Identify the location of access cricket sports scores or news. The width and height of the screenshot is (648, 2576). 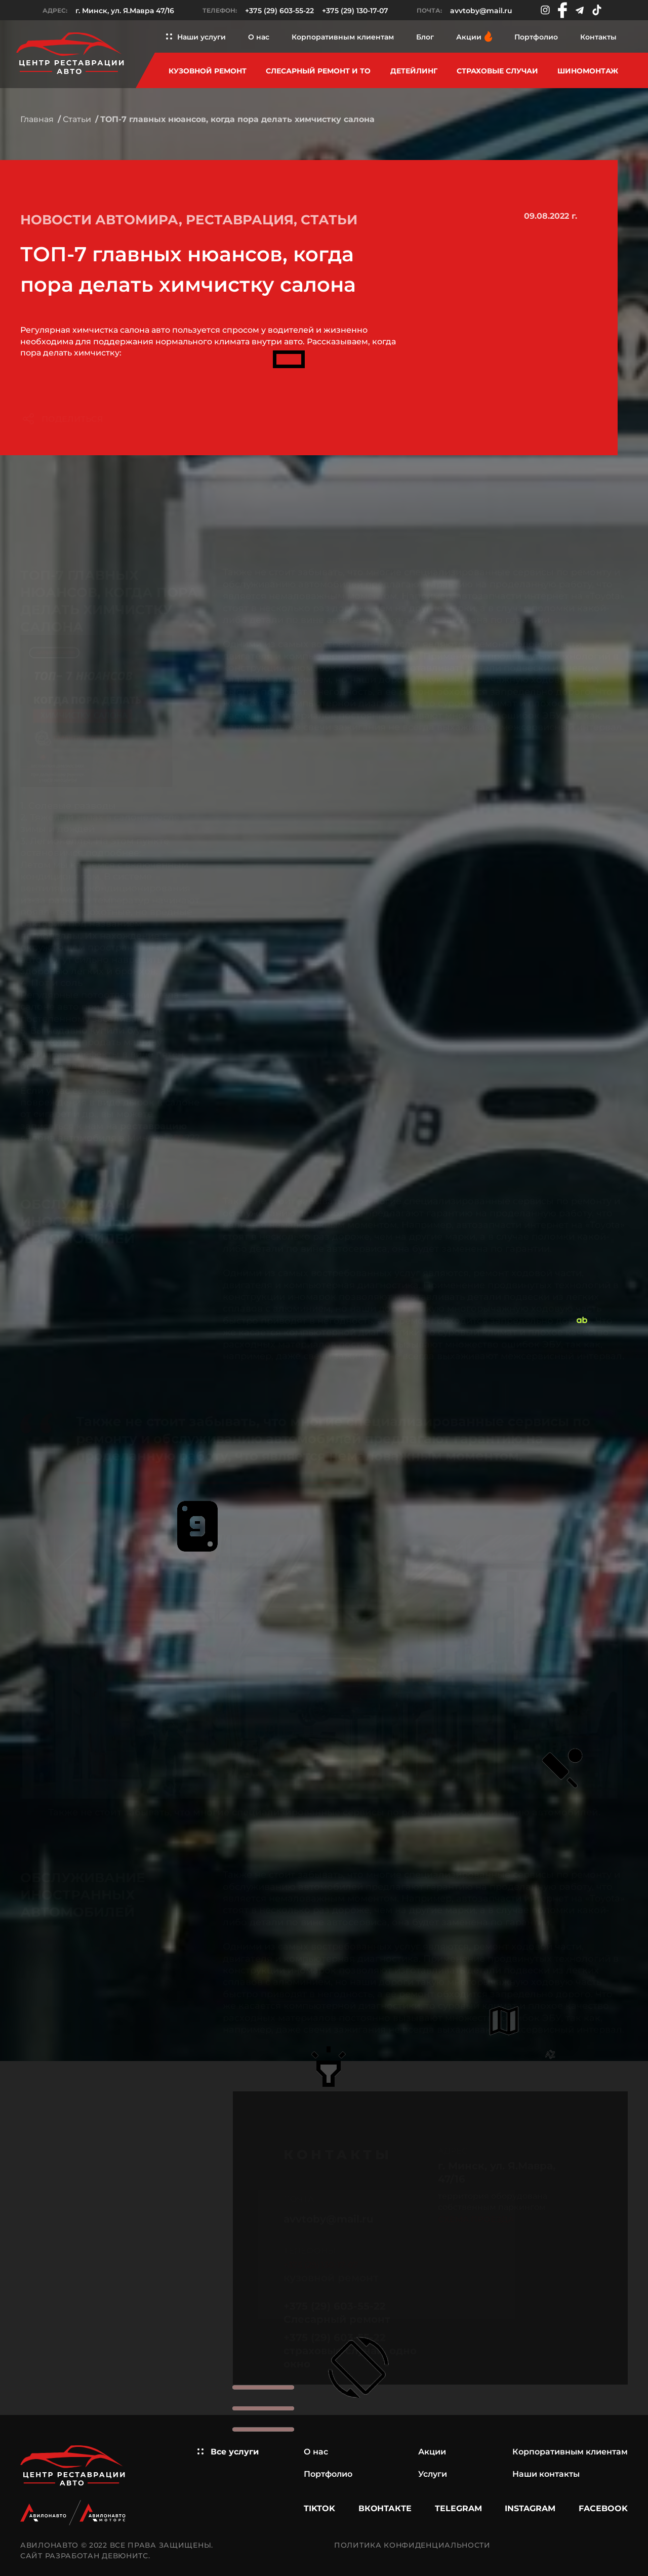
(562, 1768).